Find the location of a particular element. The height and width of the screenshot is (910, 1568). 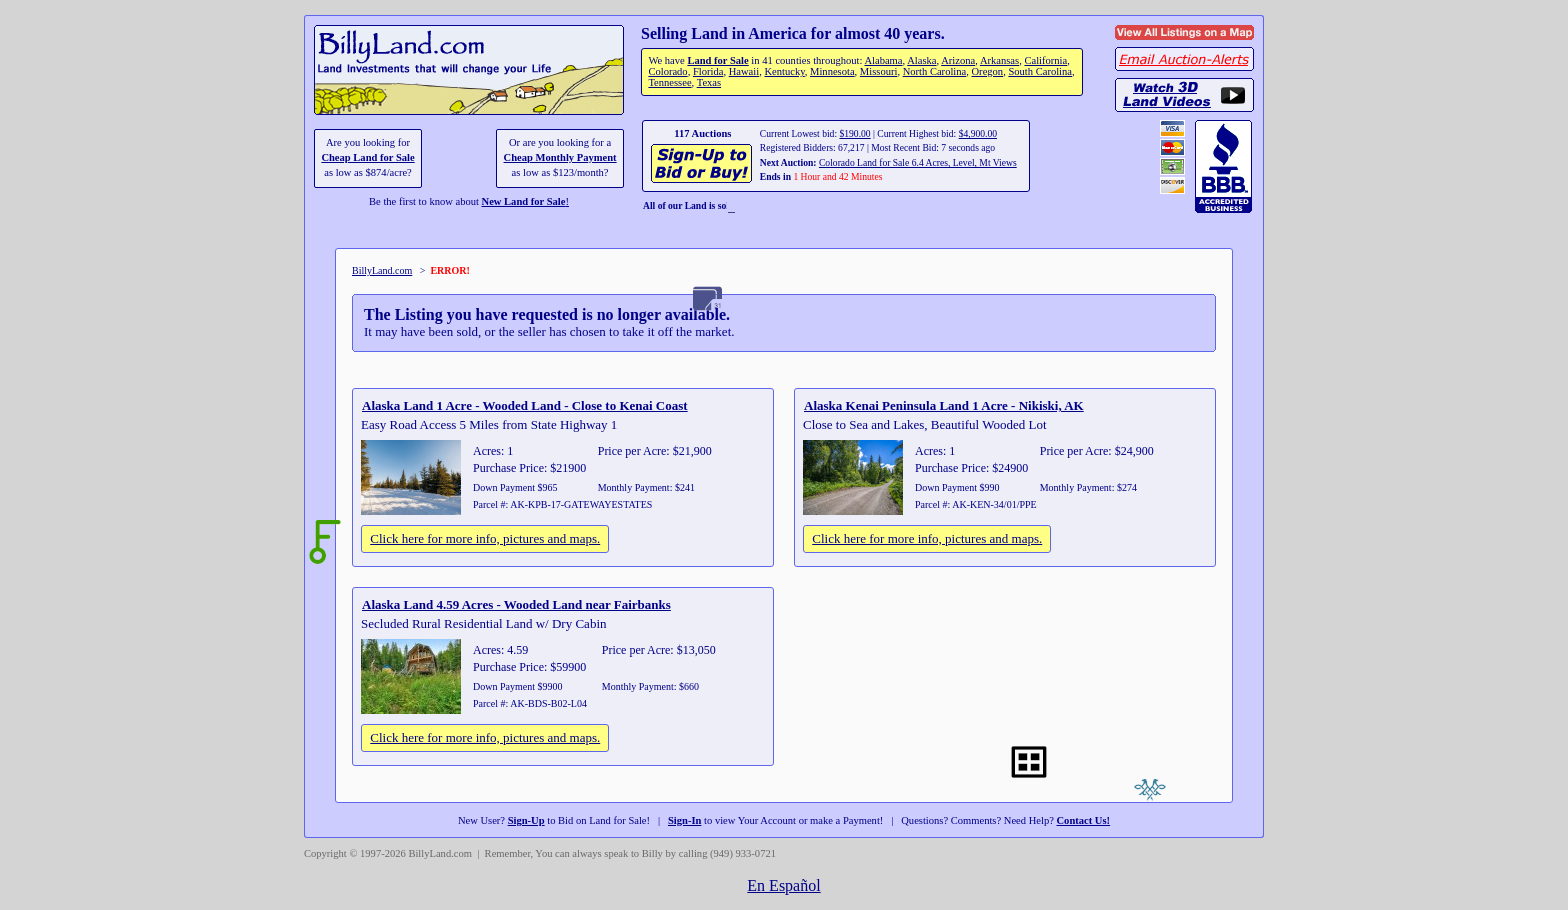

air serbia airline logo is located at coordinates (1150, 790).